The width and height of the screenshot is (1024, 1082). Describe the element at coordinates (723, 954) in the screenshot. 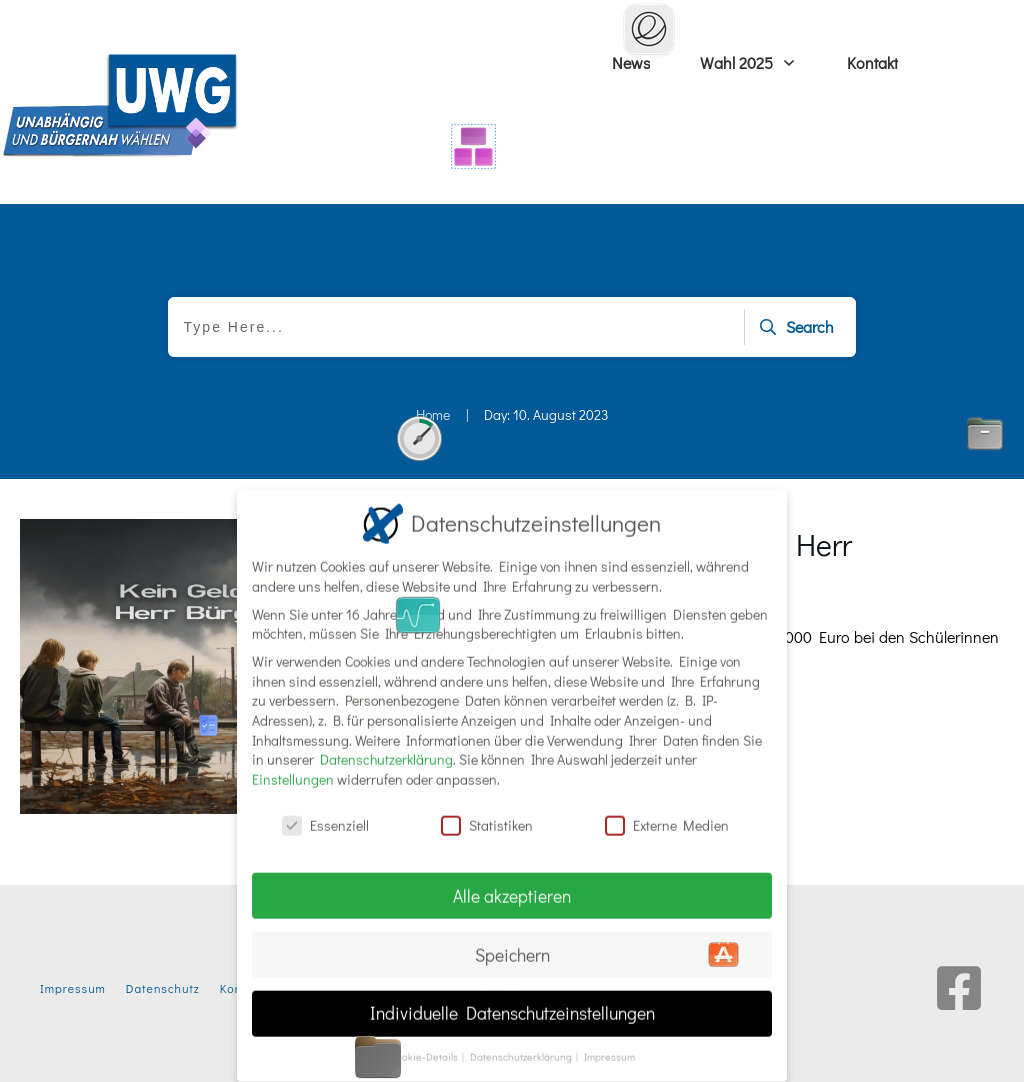

I see `open the software store to browse and install apps` at that location.